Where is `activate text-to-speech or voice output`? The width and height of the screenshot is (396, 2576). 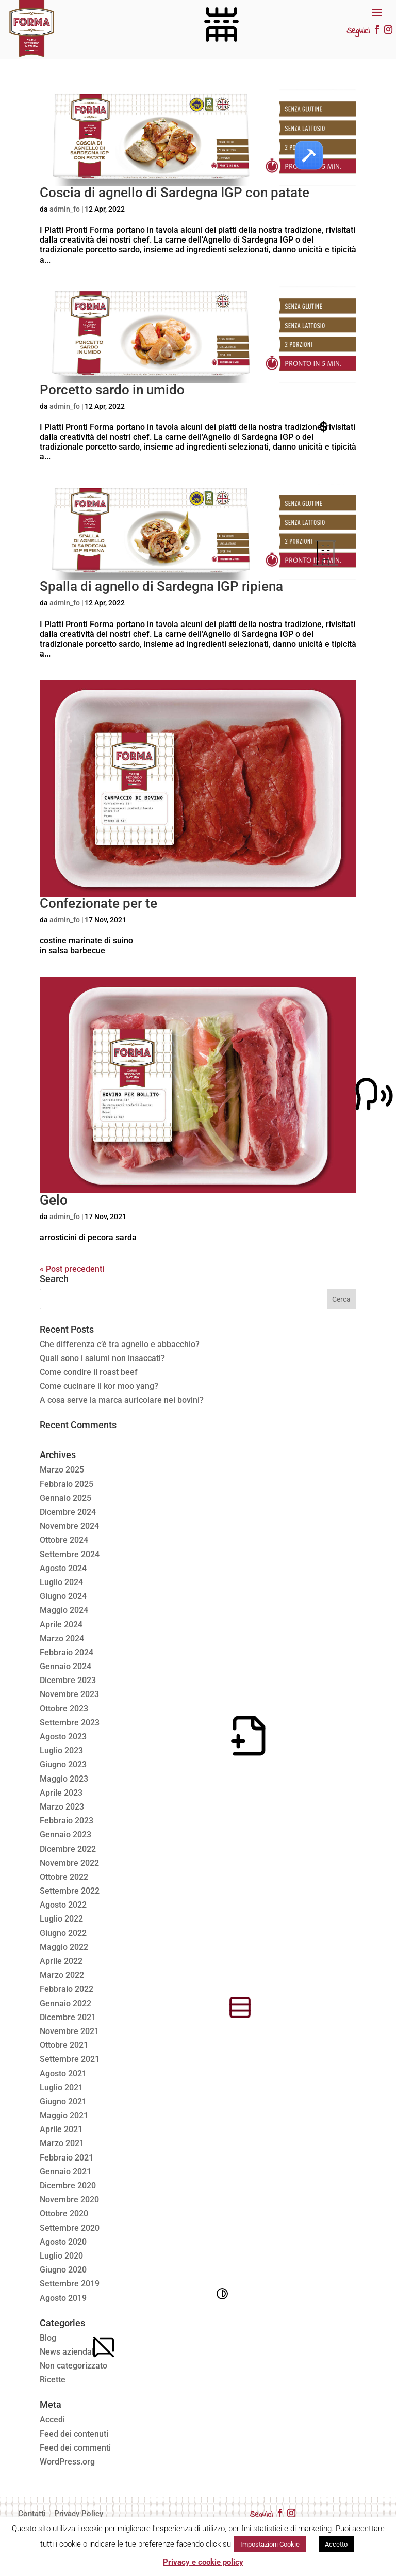
activate text-to-speech or voice output is located at coordinates (374, 1095).